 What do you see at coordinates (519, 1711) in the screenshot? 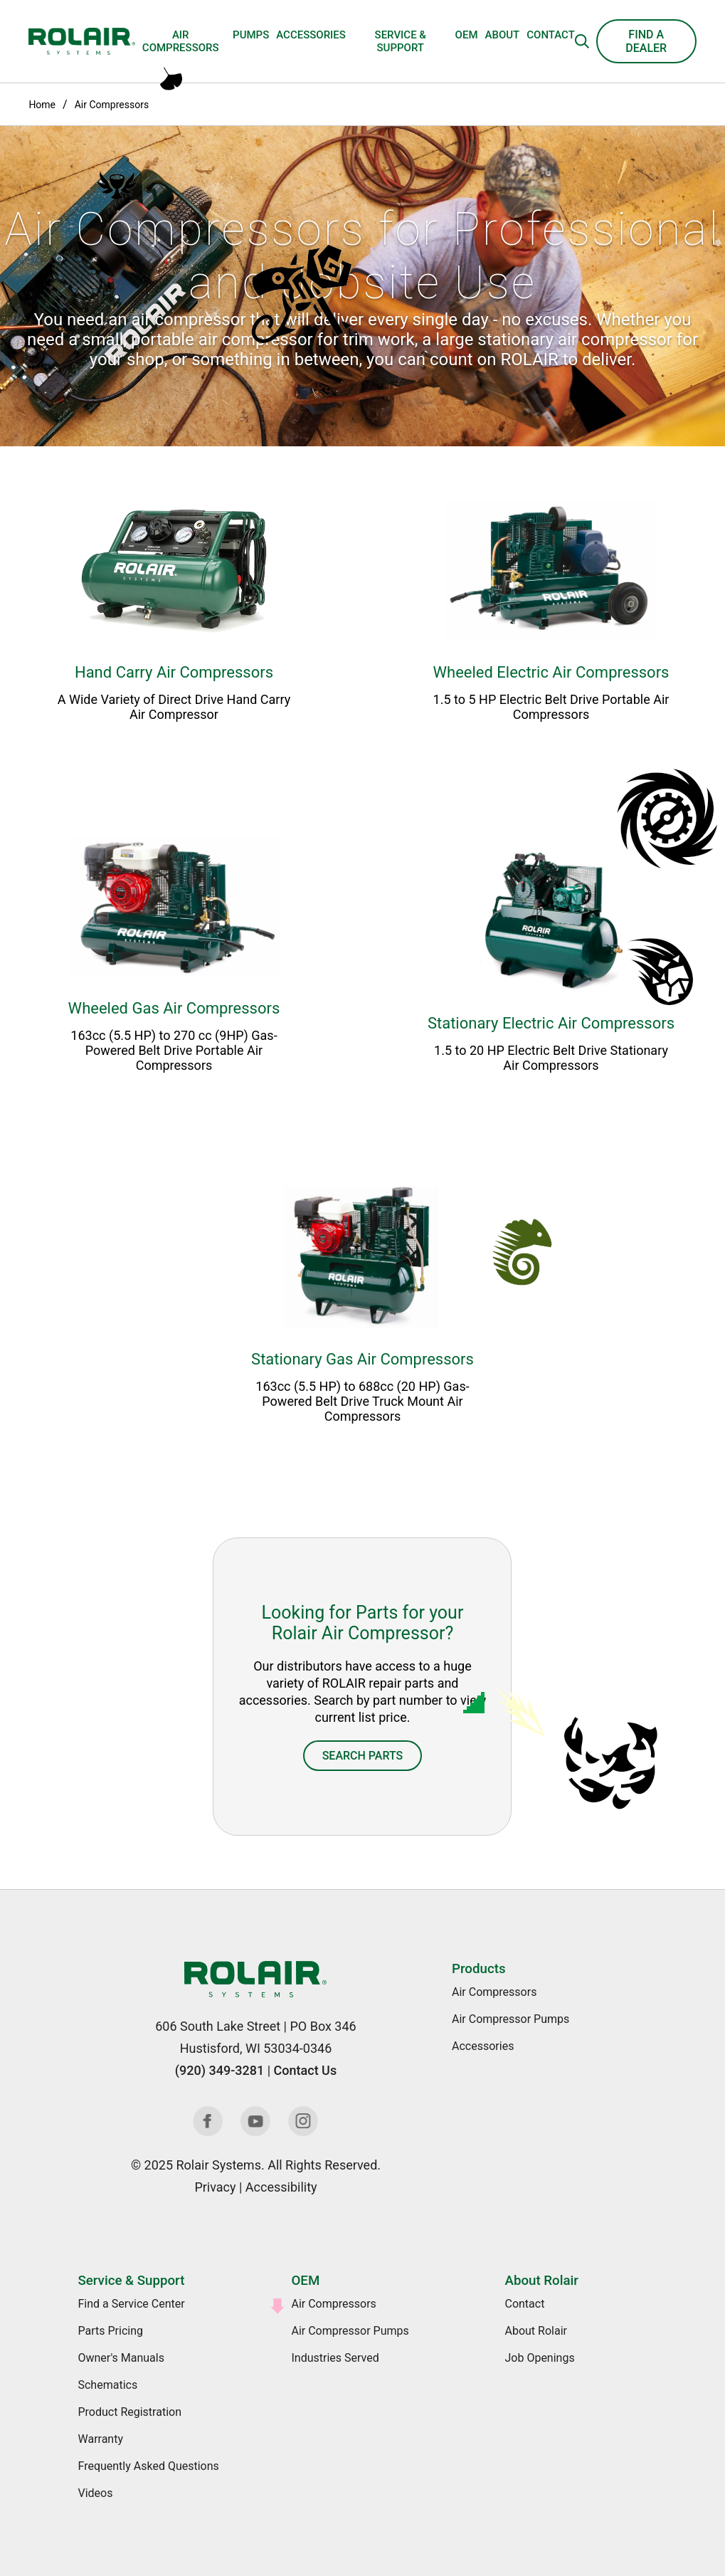
I see `indicates a critical hit or piercing attack` at bounding box center [519, 1711].